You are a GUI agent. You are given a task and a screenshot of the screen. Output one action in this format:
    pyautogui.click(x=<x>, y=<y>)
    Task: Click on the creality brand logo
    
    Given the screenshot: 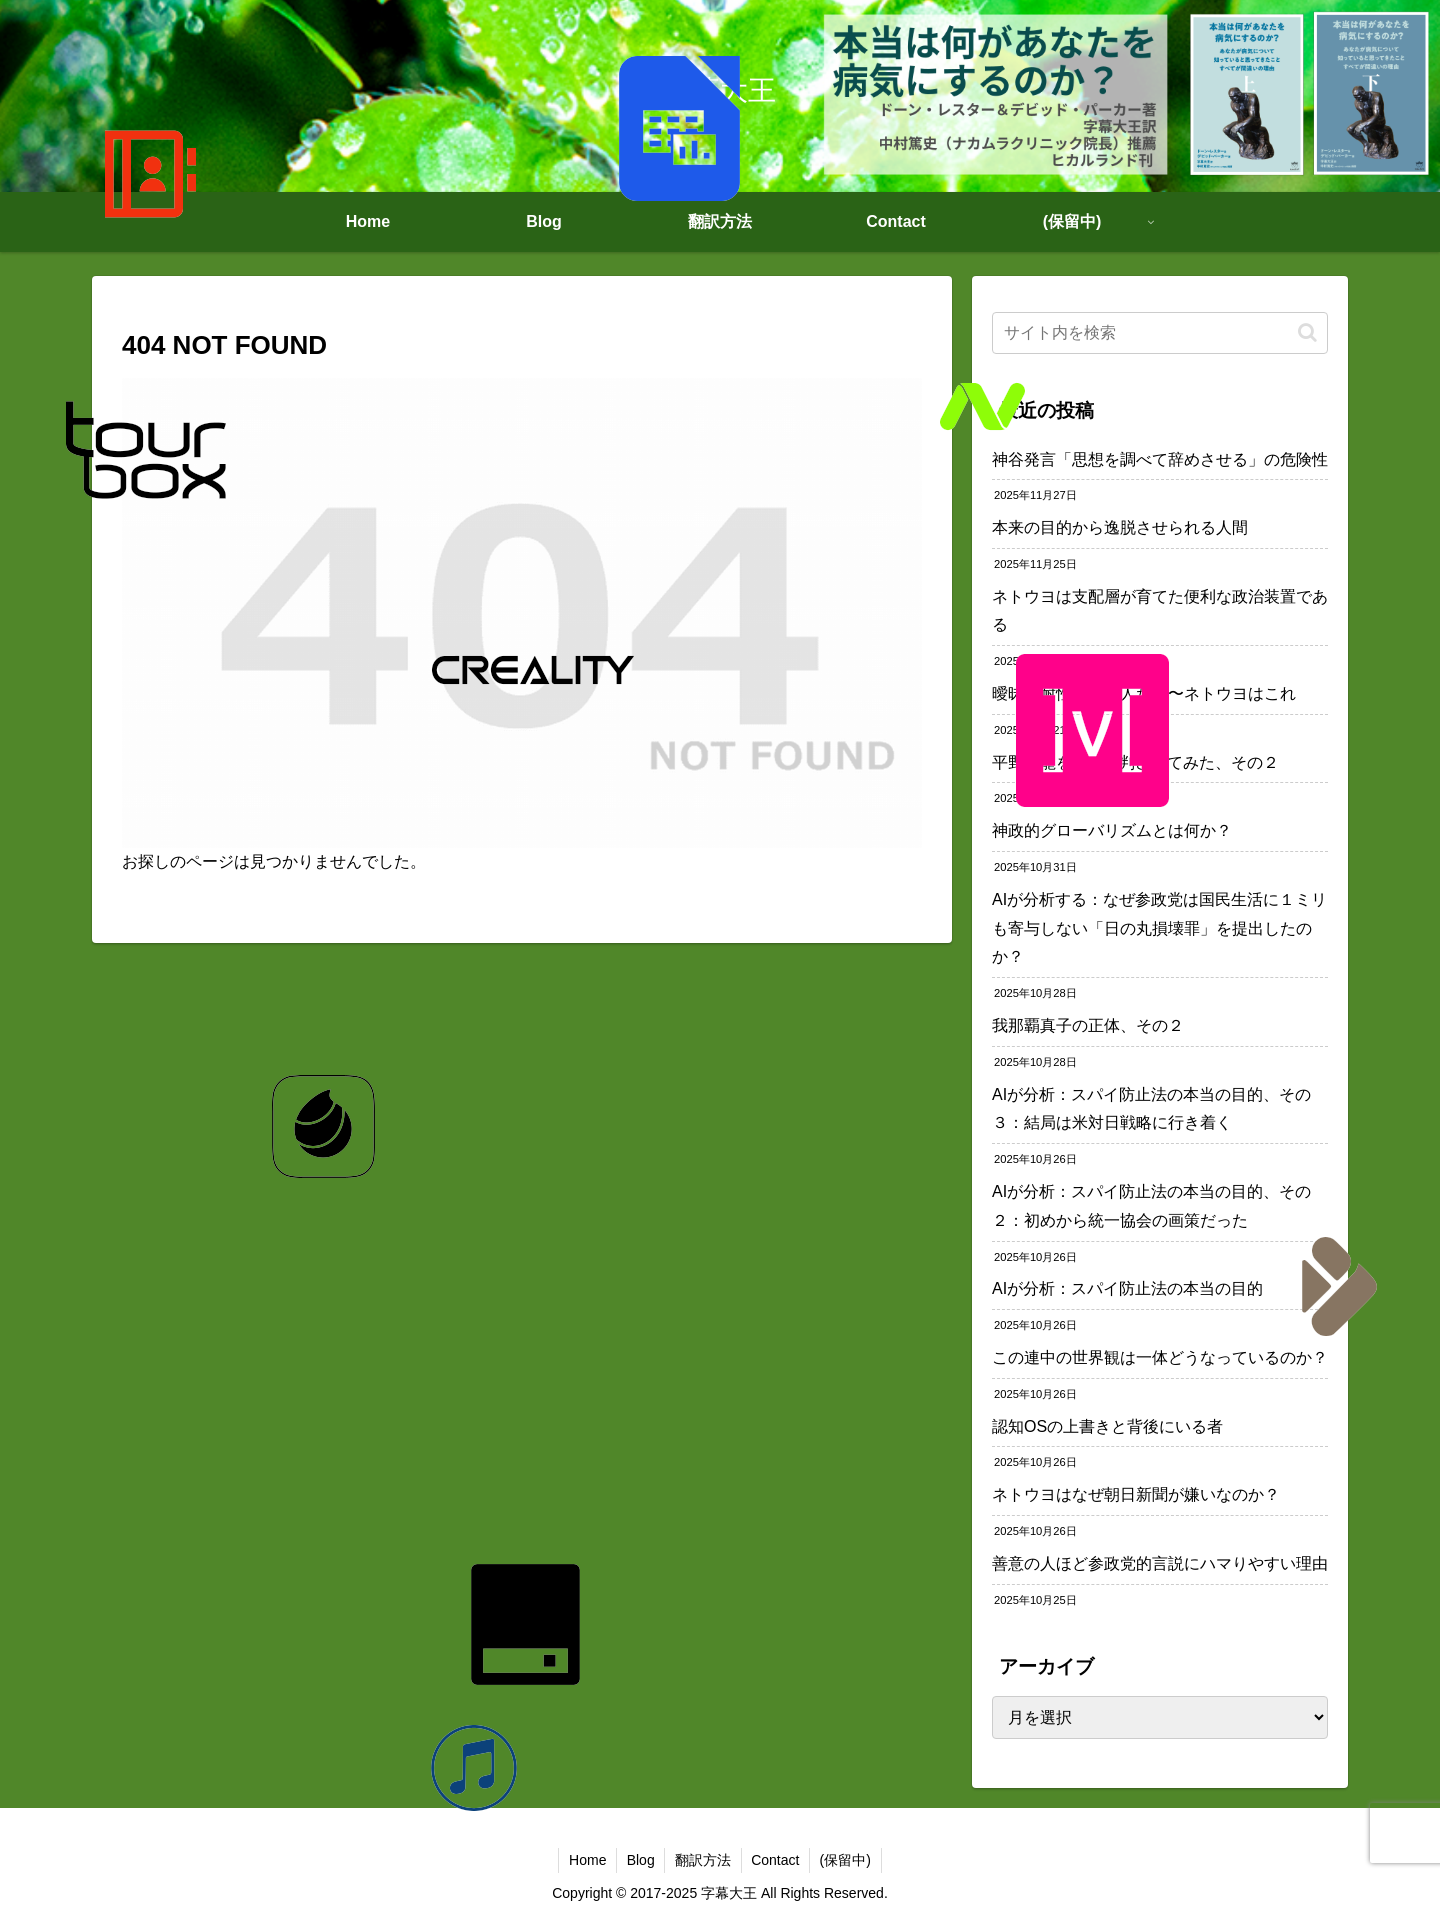 What is the action you would take?
    pyautogui.click(x=533, y=670)
    